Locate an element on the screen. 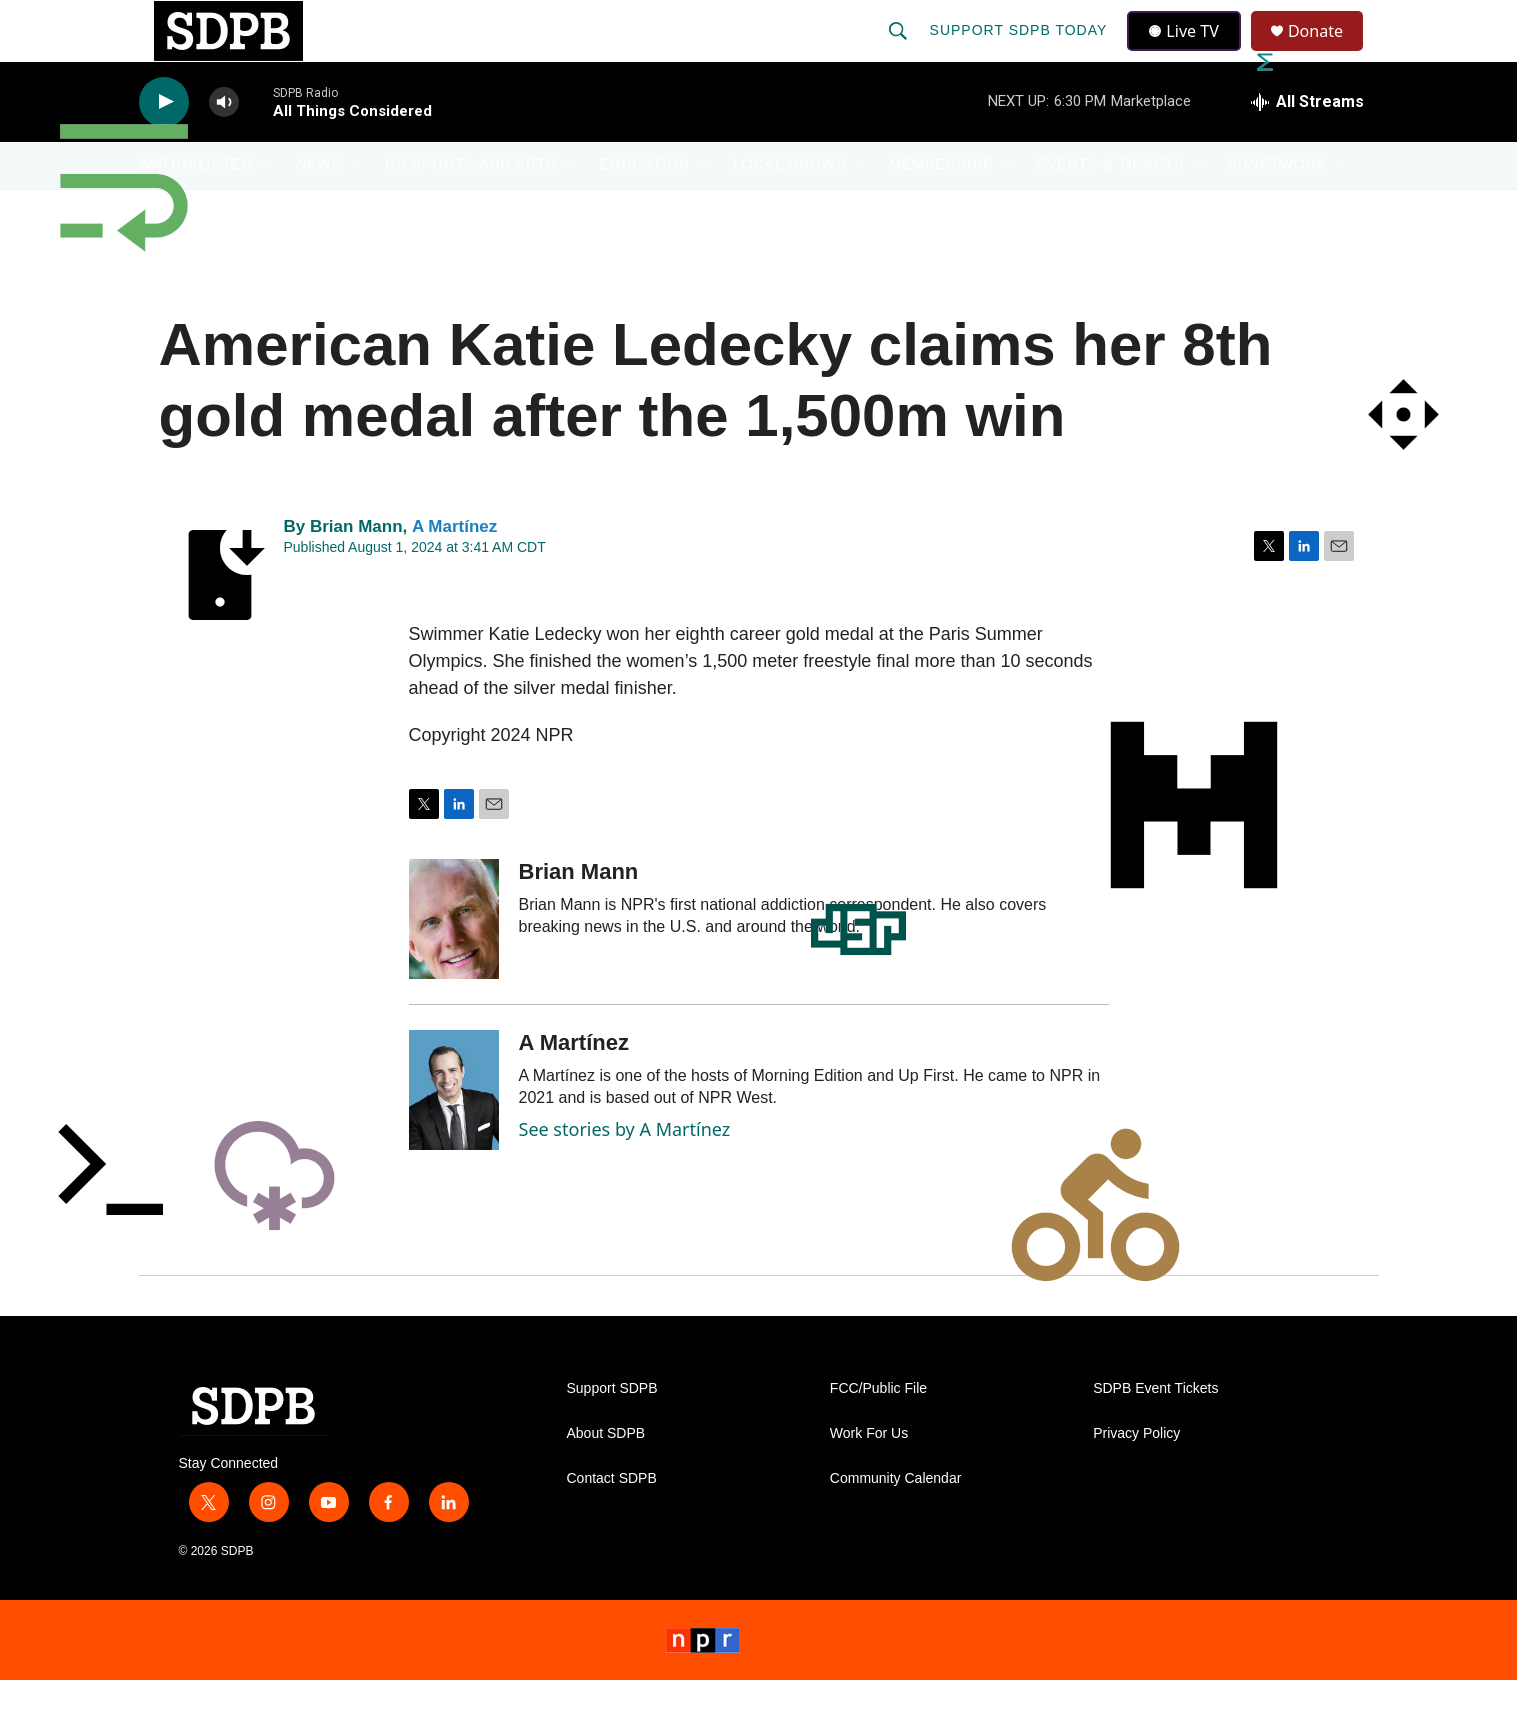 The image size is (1517, 1724). jsr (javascript registry) logo is located at coordinates (858, 929).